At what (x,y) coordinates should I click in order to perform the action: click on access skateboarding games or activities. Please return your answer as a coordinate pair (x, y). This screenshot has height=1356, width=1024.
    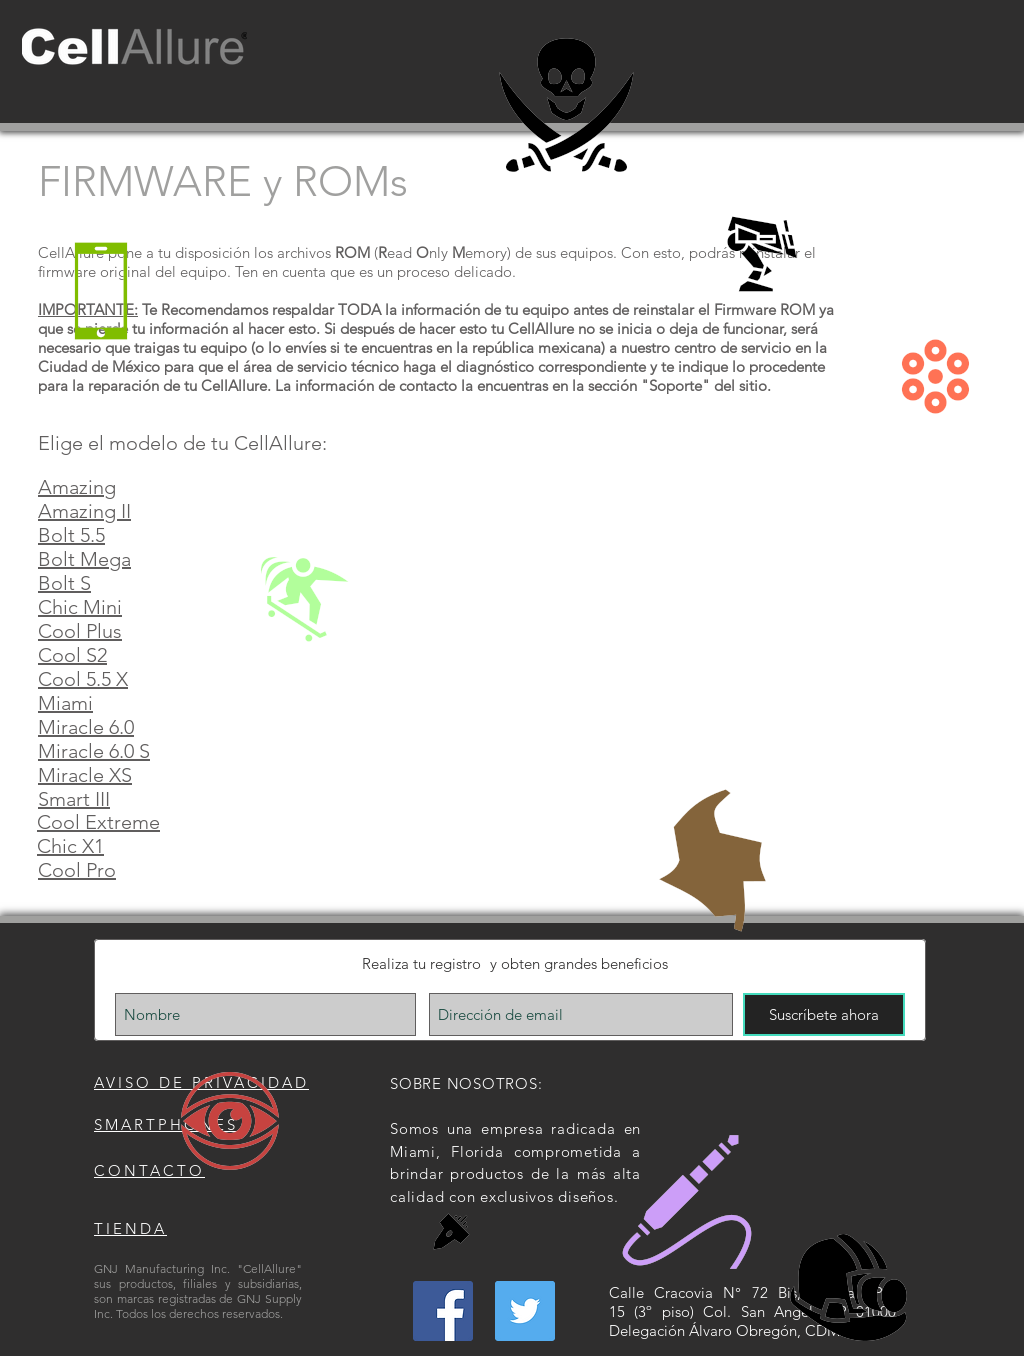
    Looking at the image, I should click on (305, 600).